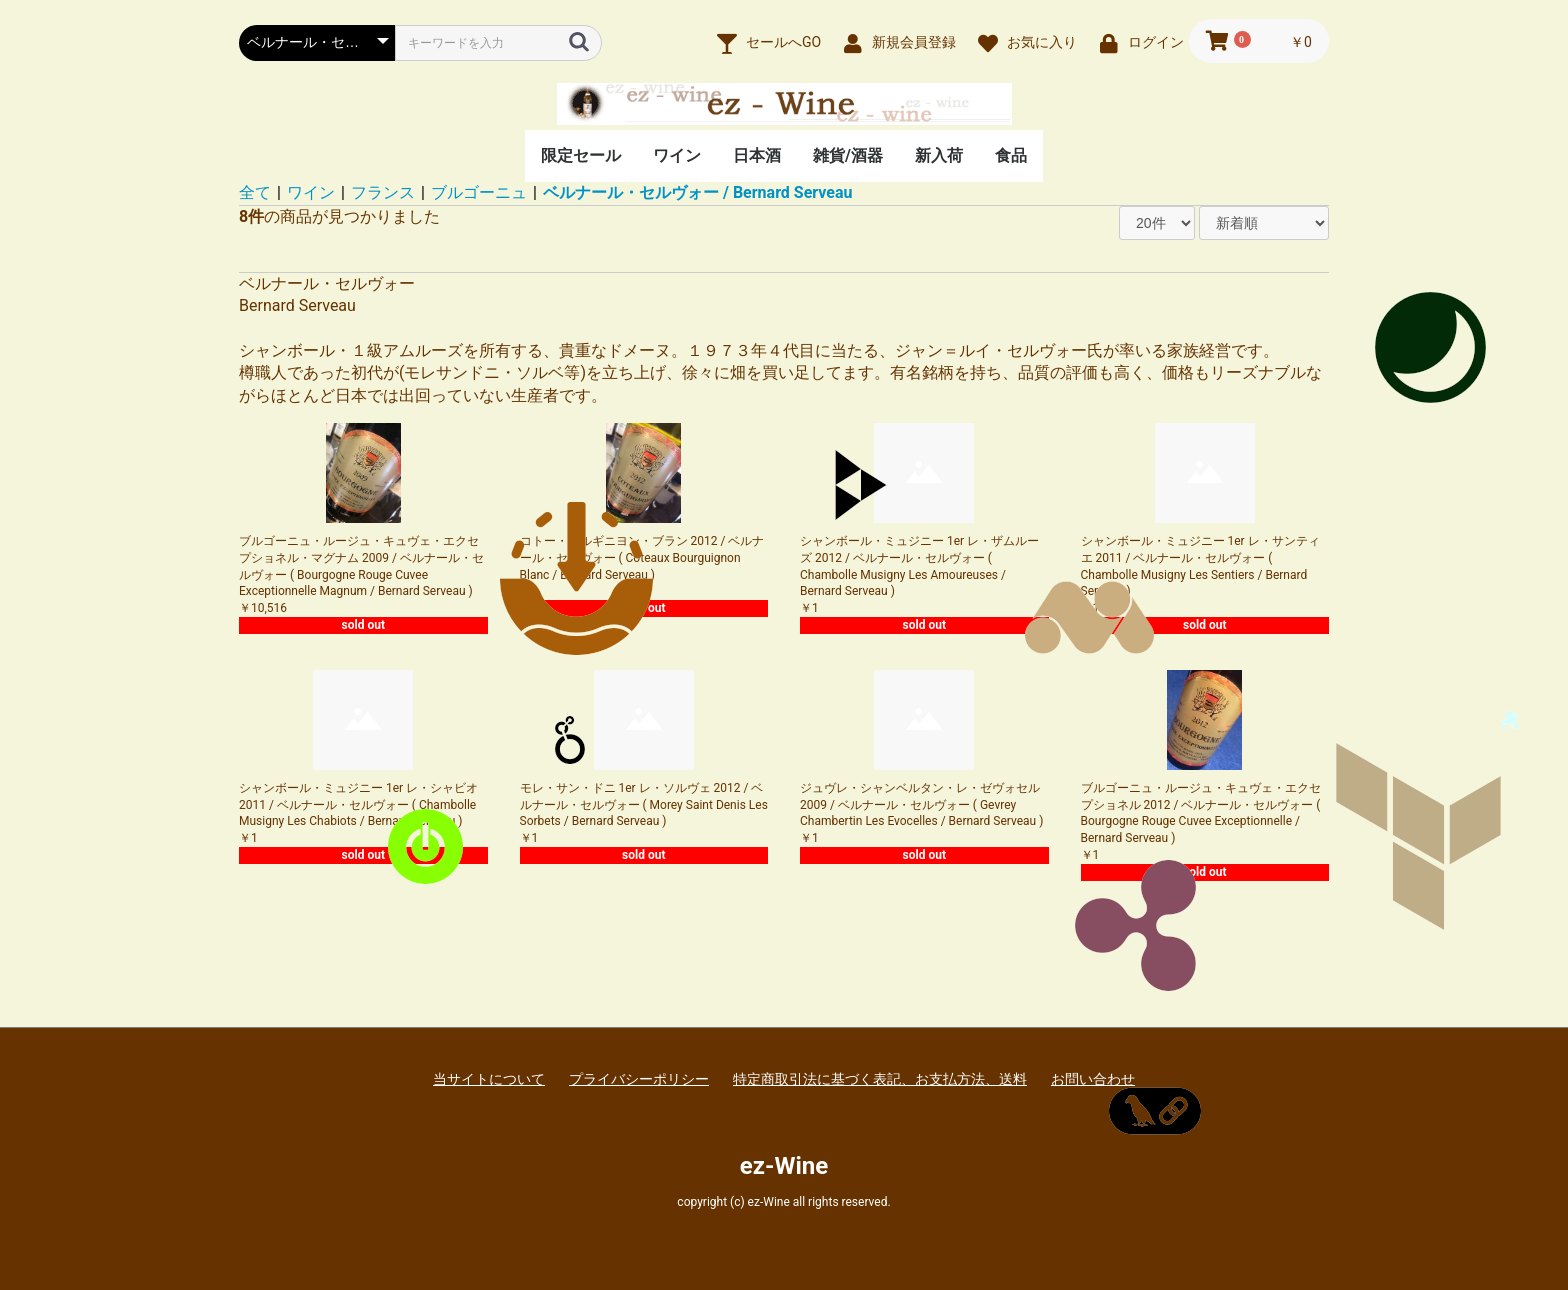 This screenshot has width=1568, height=1290. What do you see at coordinates (1418, 836) in the screenshot?
I see `HashiCorp Terraform branding or logo` at bounding box center [1418, 836].